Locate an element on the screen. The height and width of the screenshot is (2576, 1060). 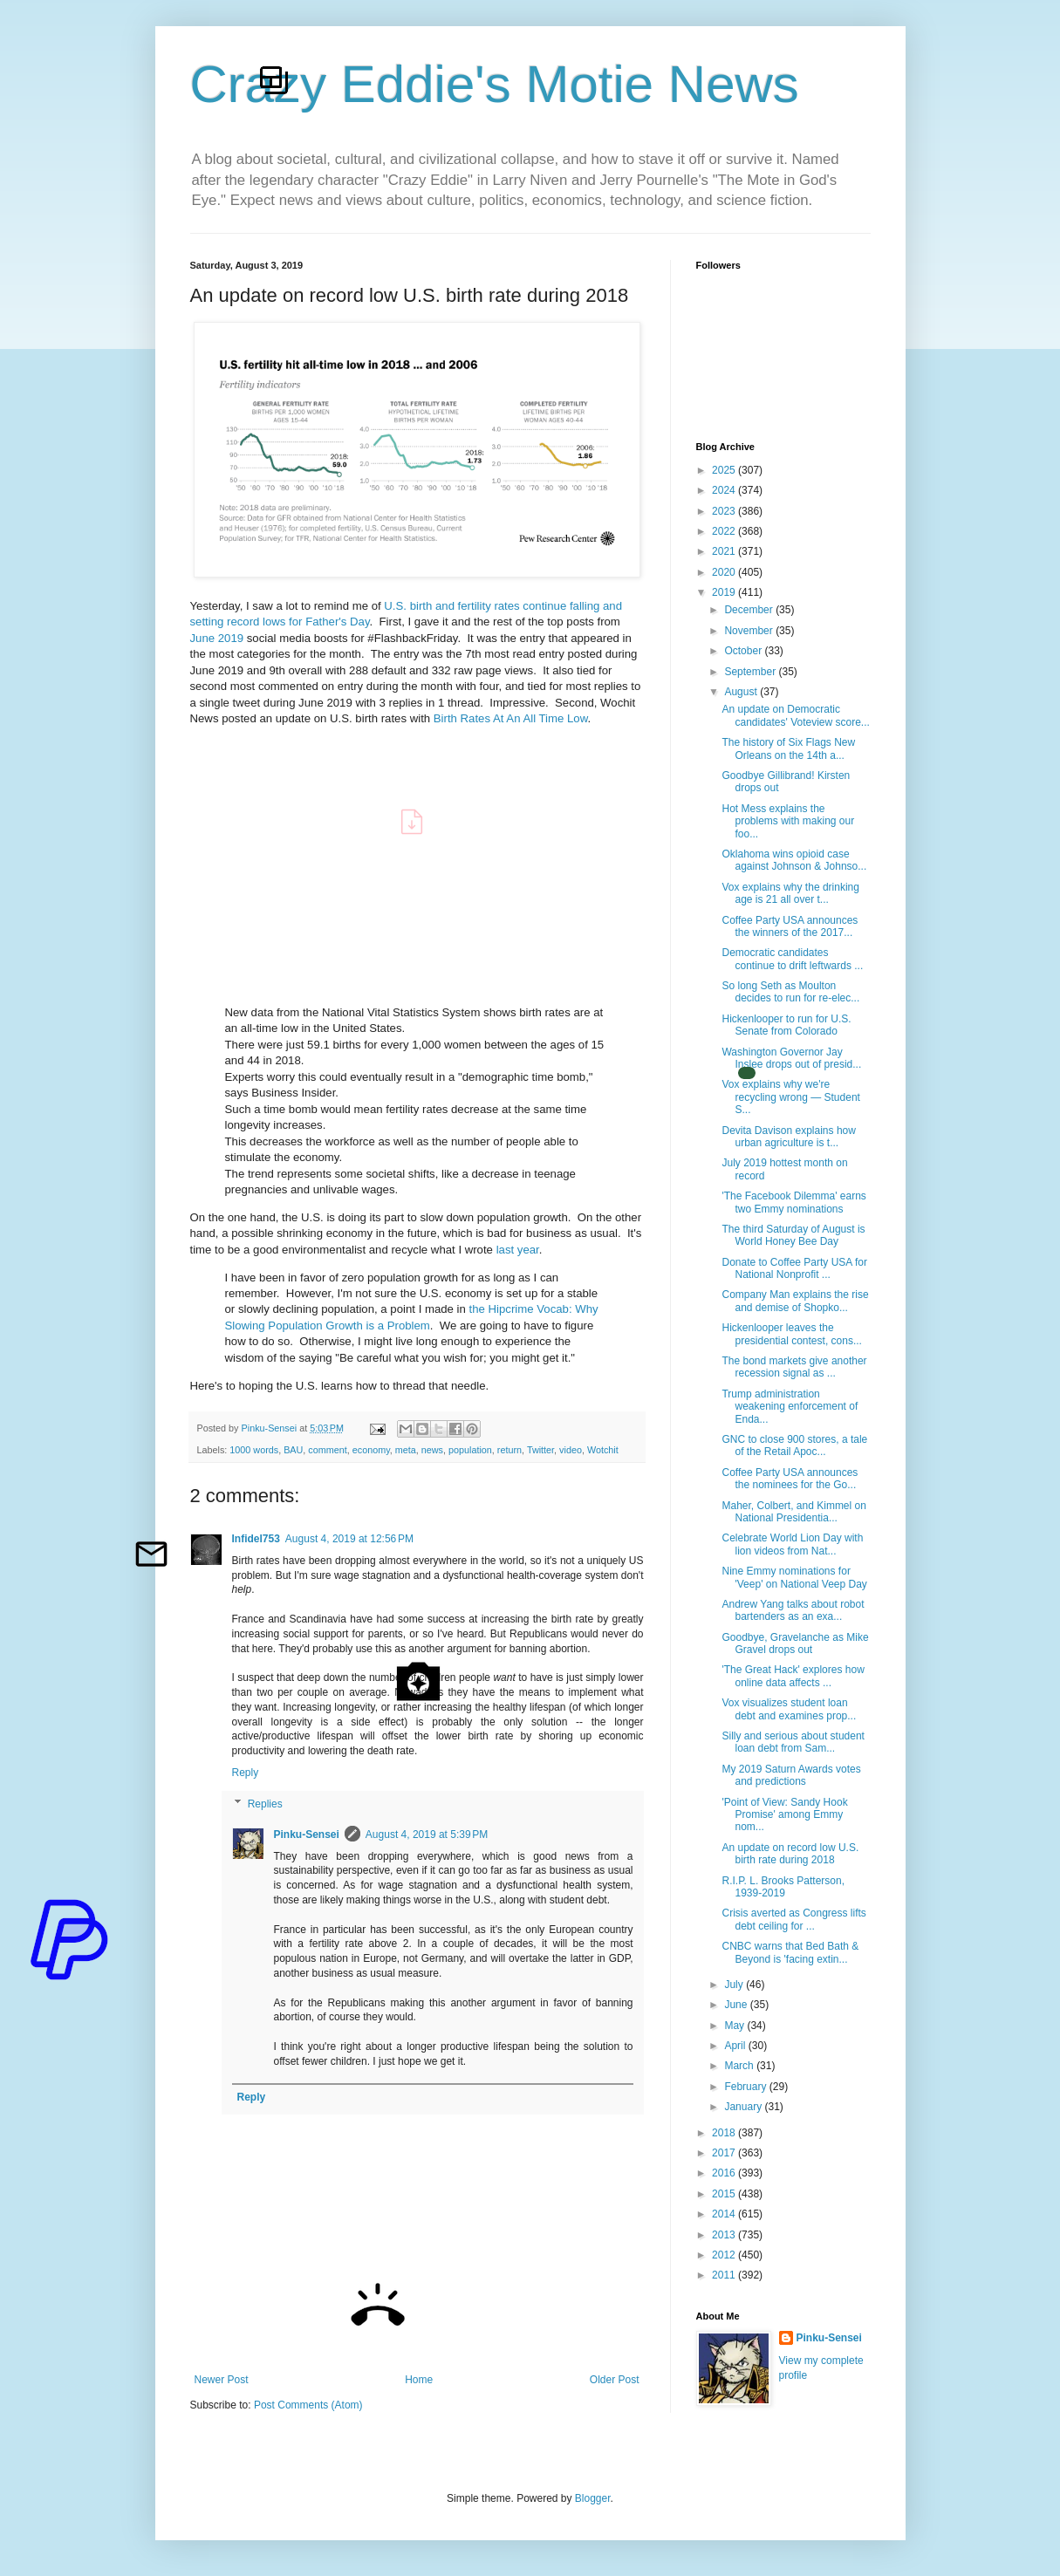
incoming call alert is located at coordinates (378, 2306).